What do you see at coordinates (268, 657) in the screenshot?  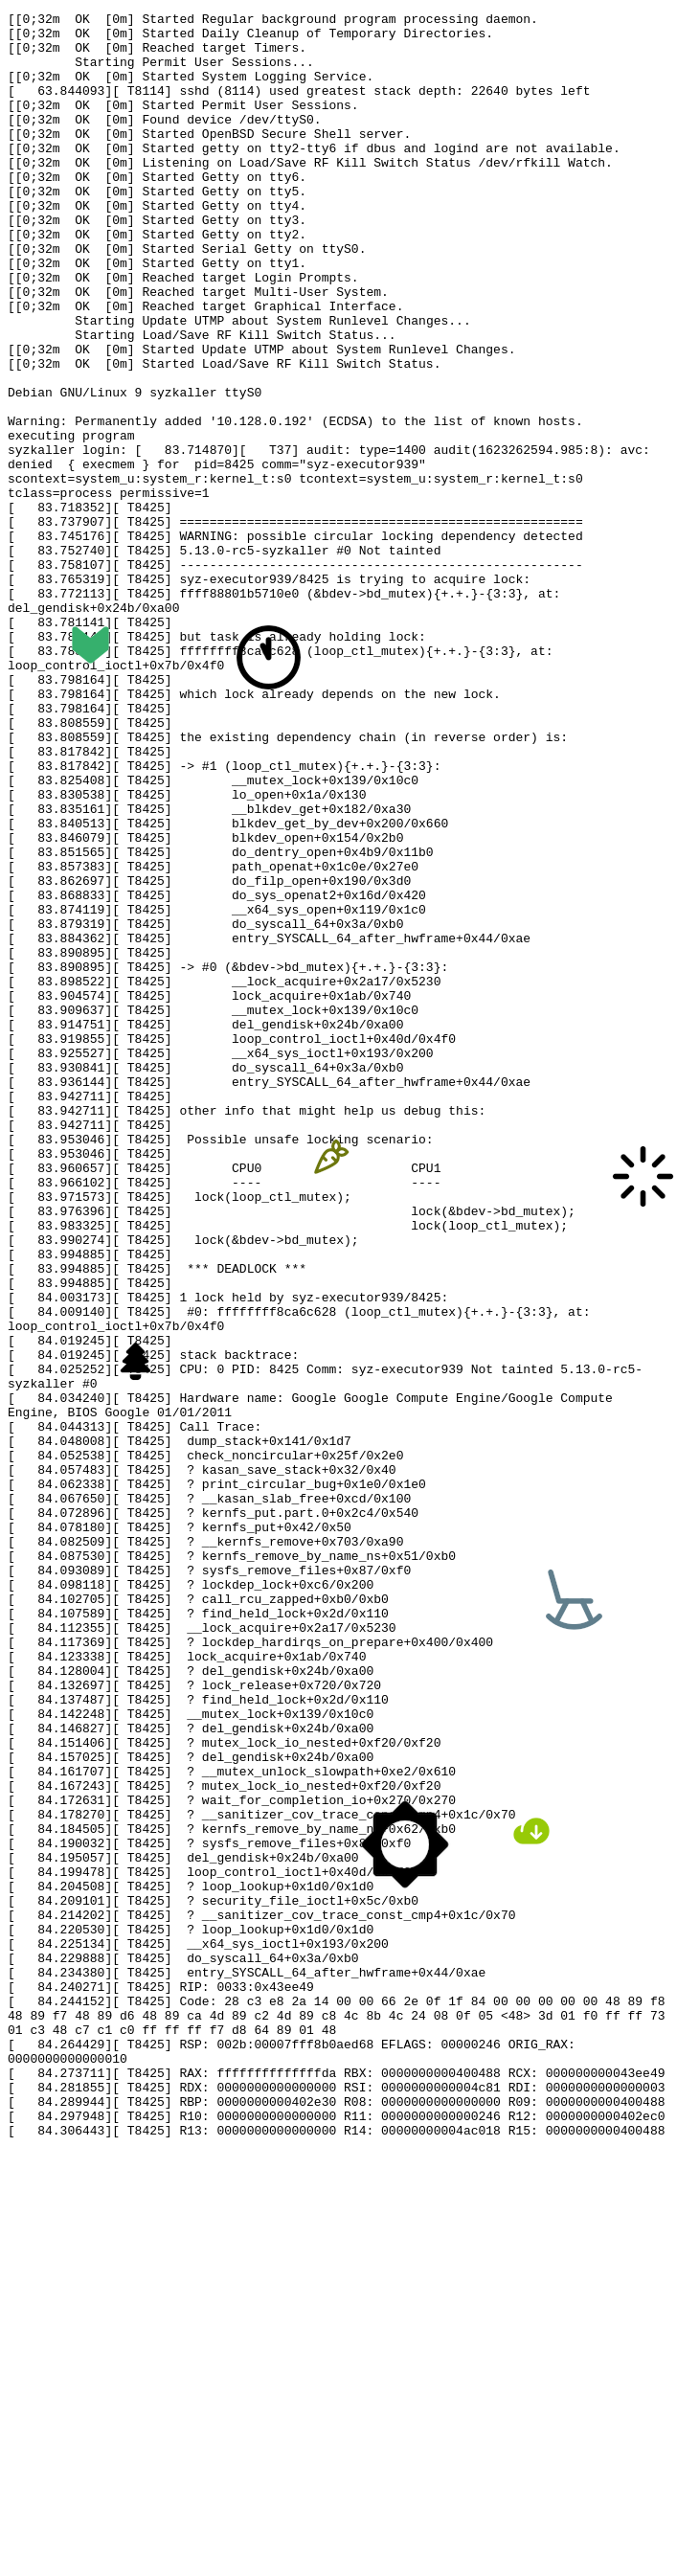 I see `indicates 11 o'clock time` at bounding box center [268, 657].